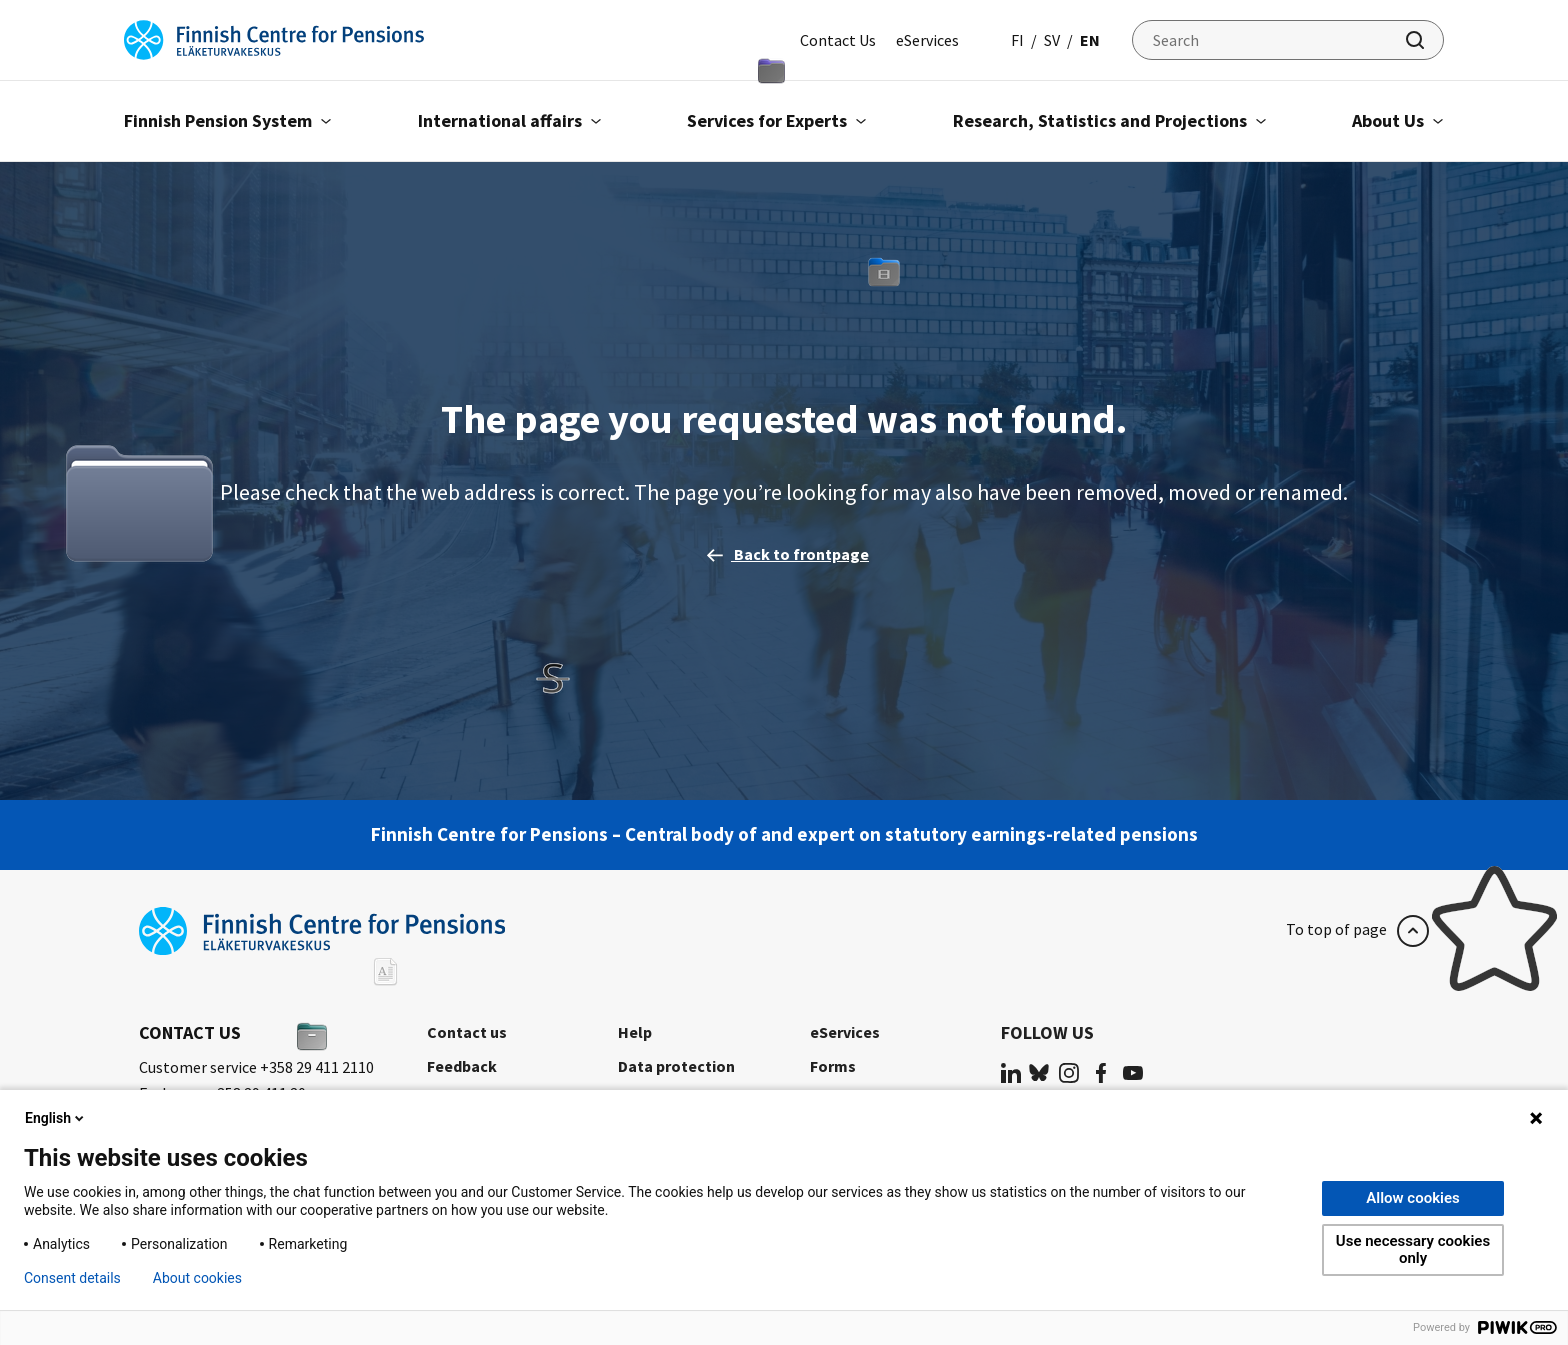  Describe the element at coordinates (385, 971) in the screenshot. I see `open a rich text format document` at that location.